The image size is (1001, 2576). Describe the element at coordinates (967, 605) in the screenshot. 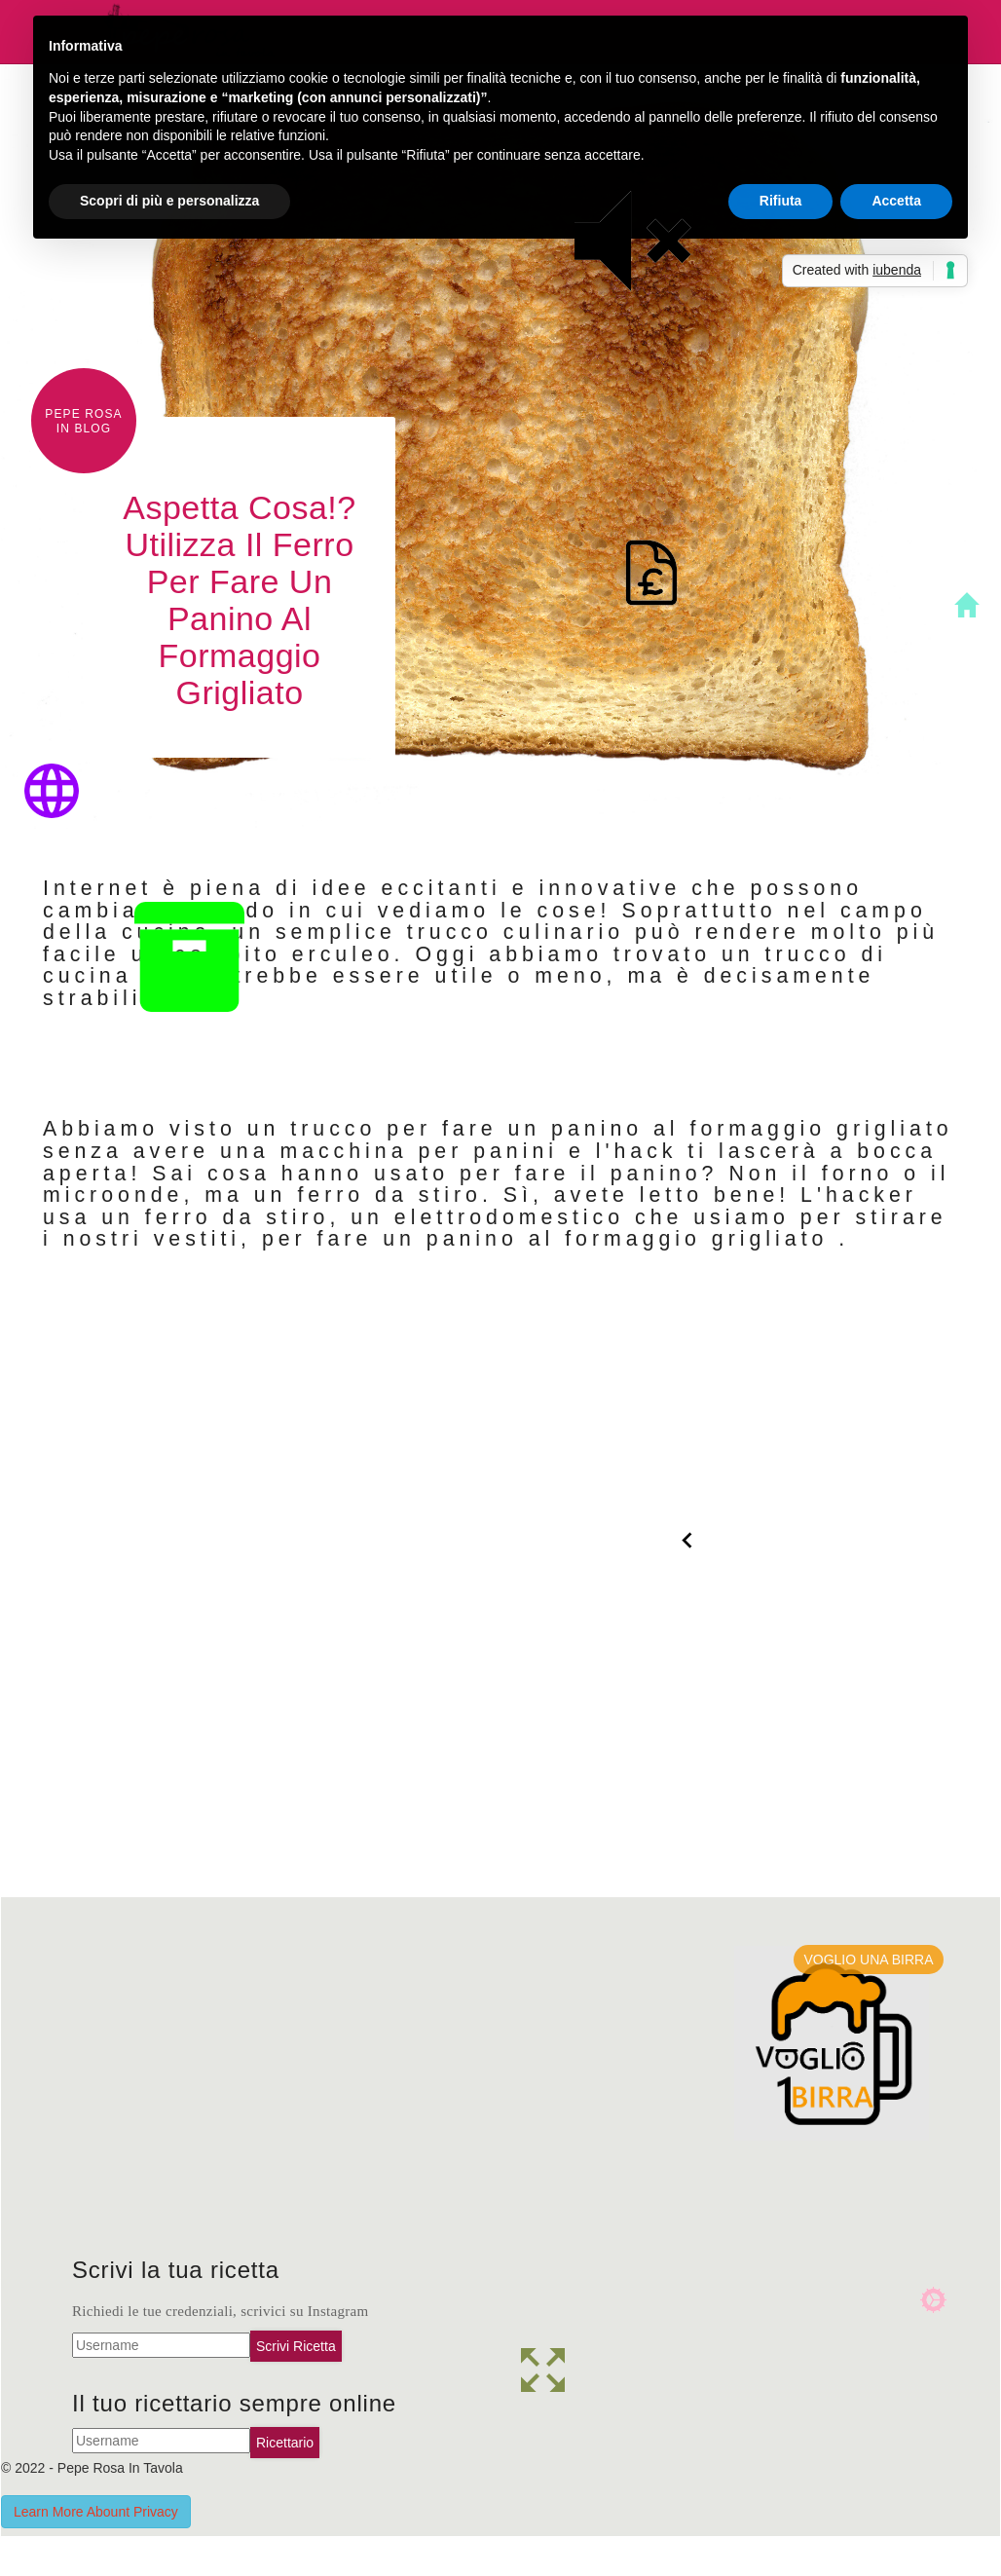

I see `navigate to the home screen` at that location.